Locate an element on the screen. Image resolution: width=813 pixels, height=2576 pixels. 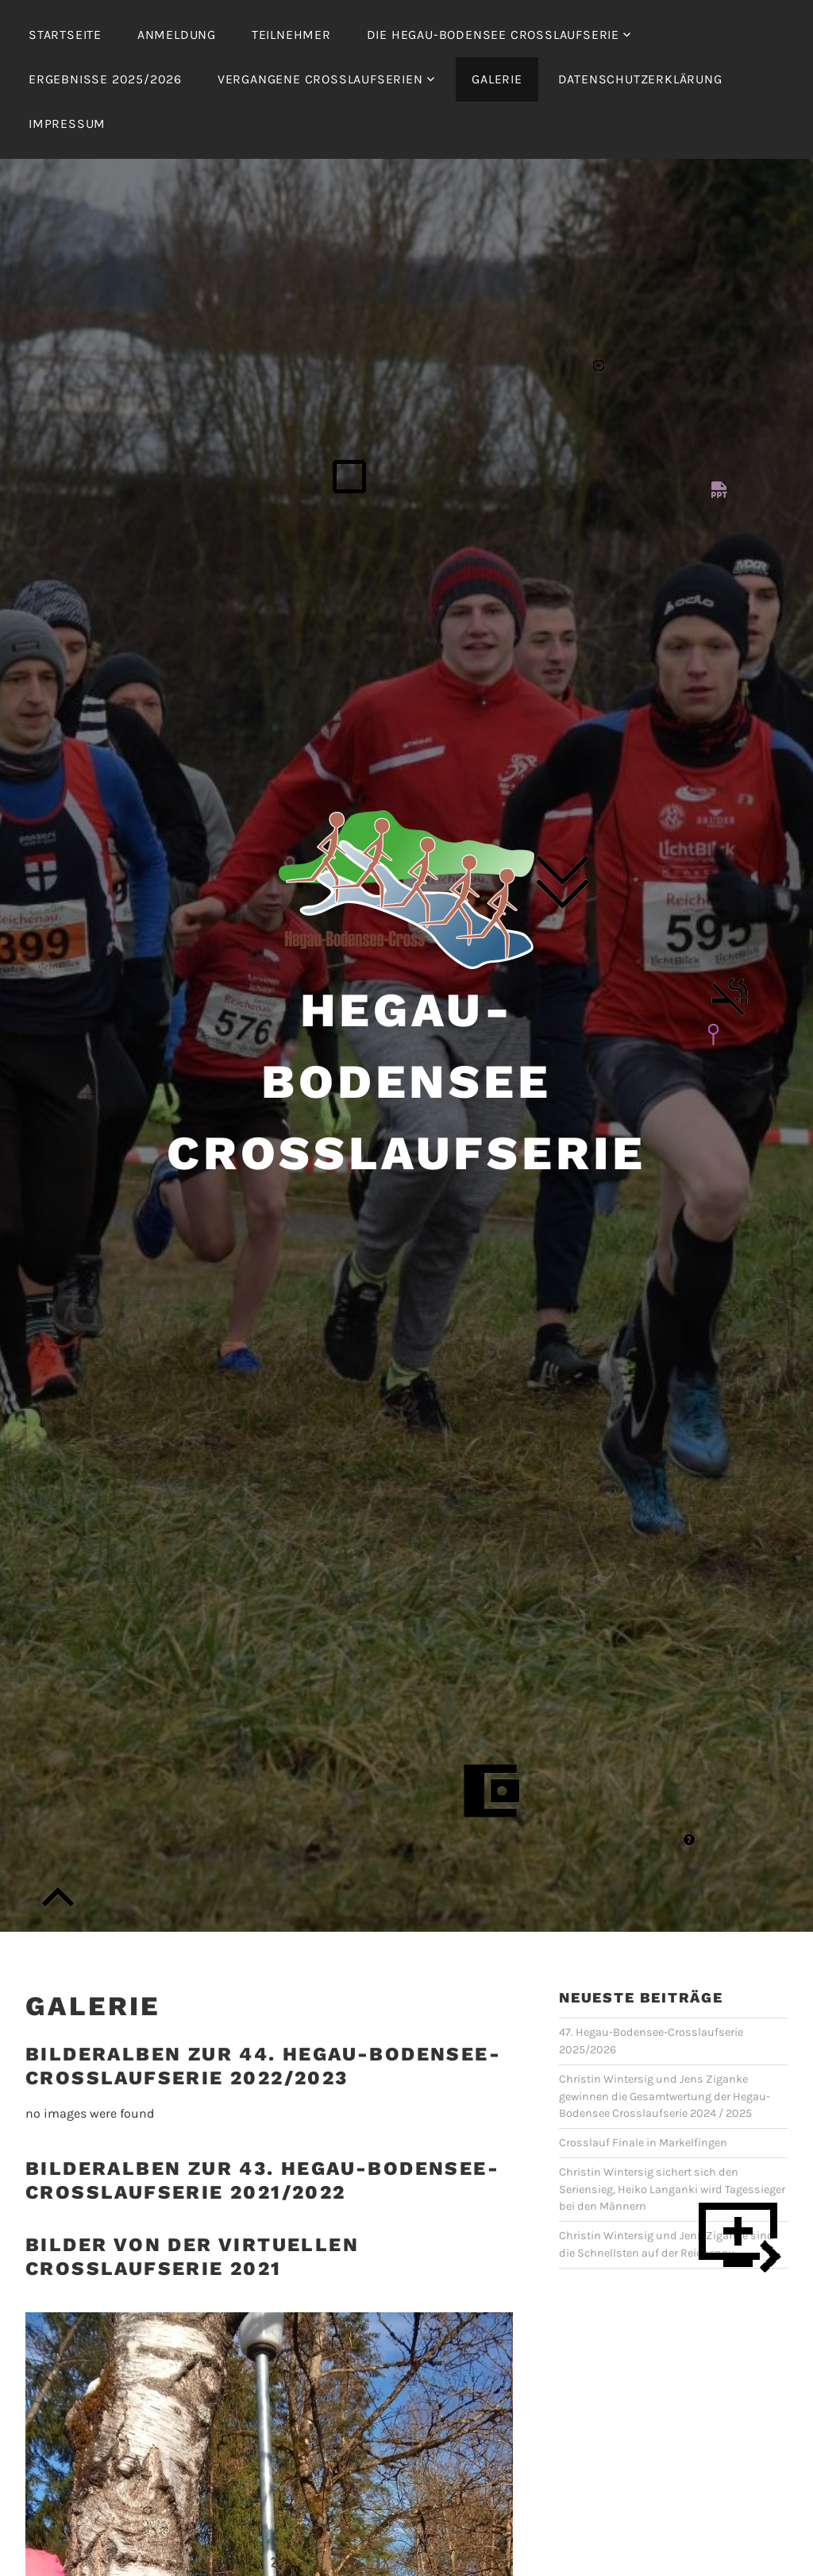
indicates step 7 in a multi-step process is located at coordinates (689, 1840).